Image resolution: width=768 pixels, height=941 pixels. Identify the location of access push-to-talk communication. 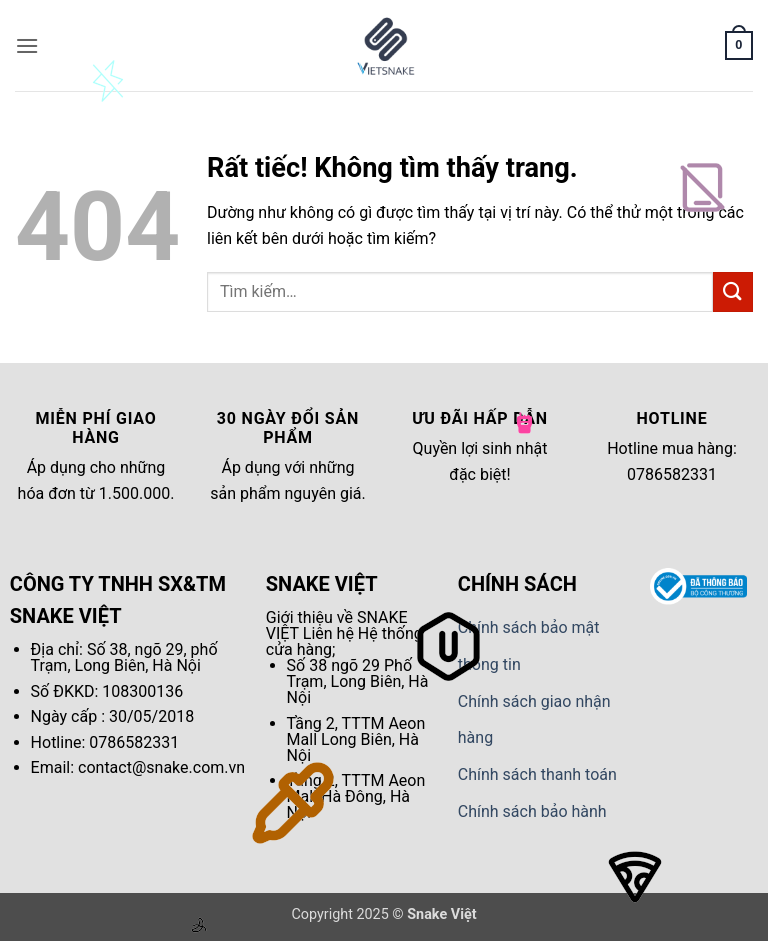
(524, 423).